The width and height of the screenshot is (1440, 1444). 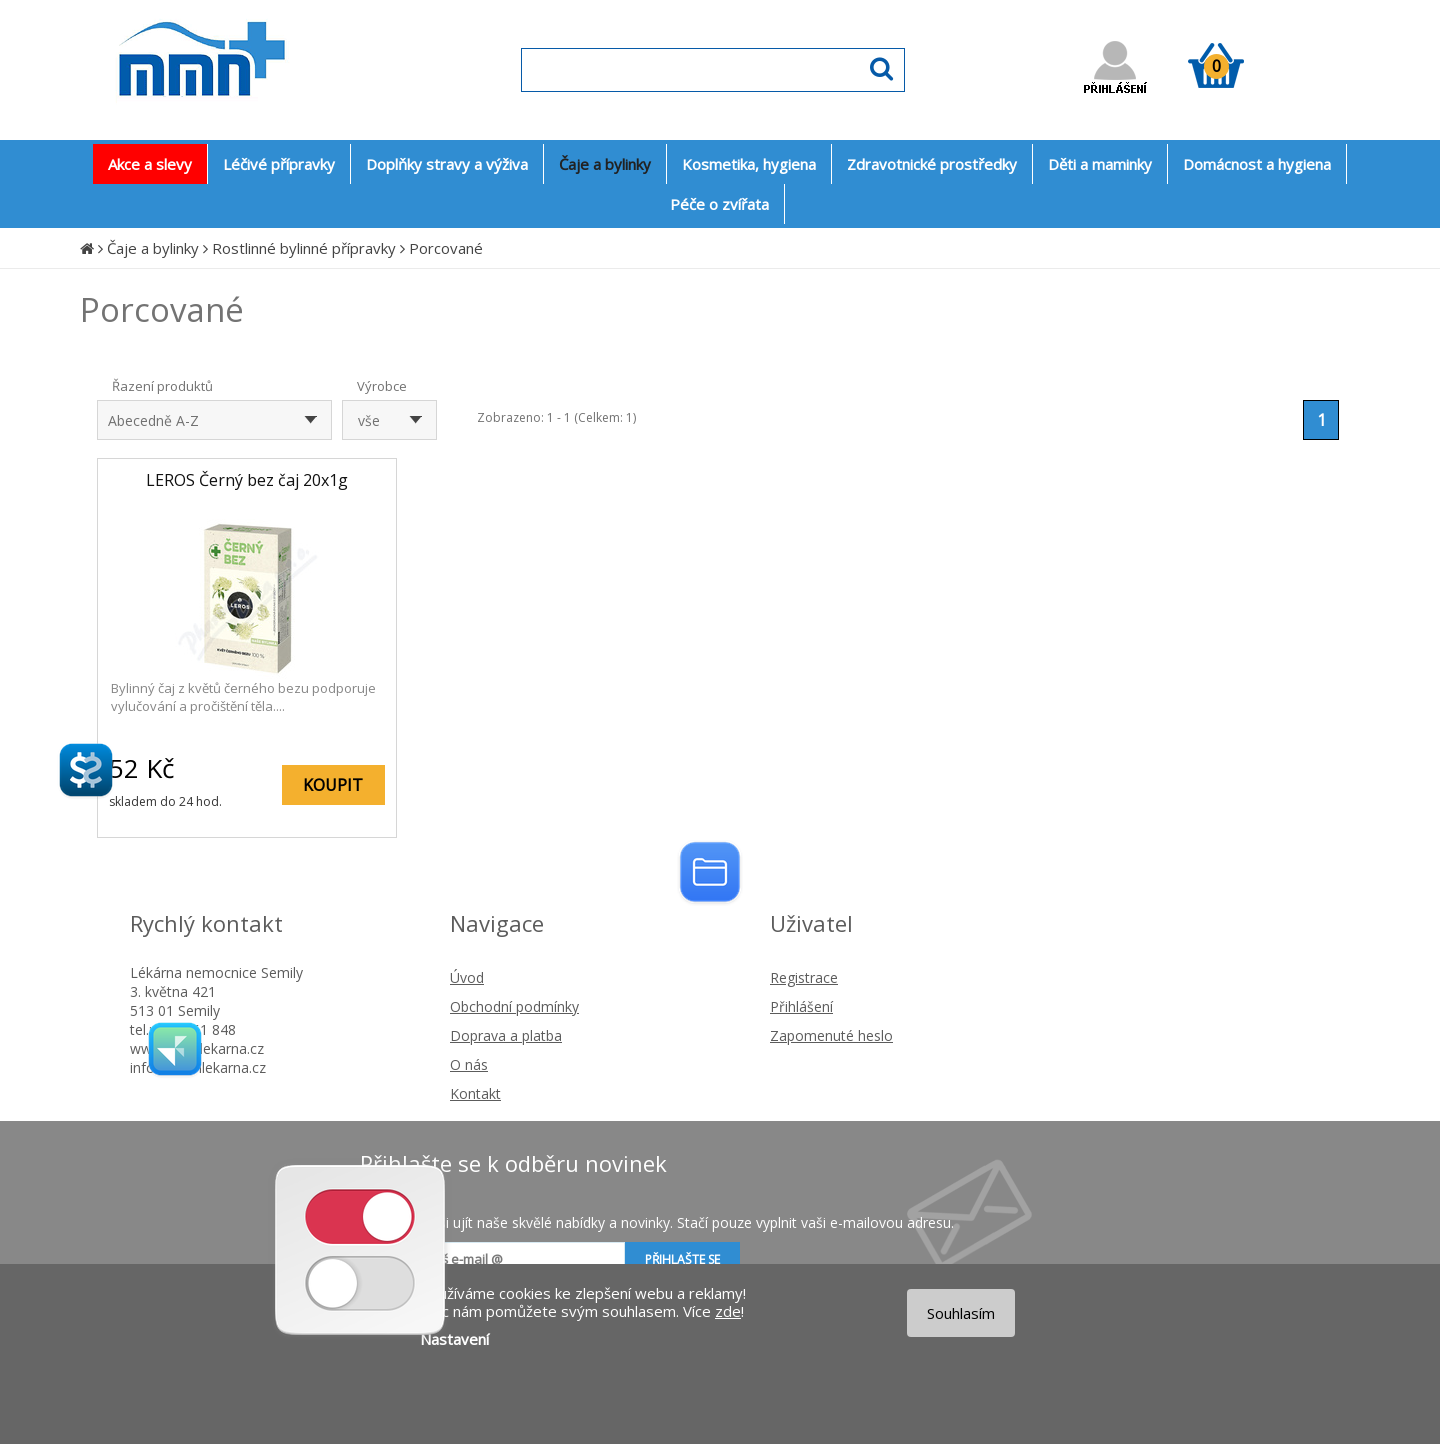 I want to click on open the adwaita demo app, so click(x=175, y=1049).